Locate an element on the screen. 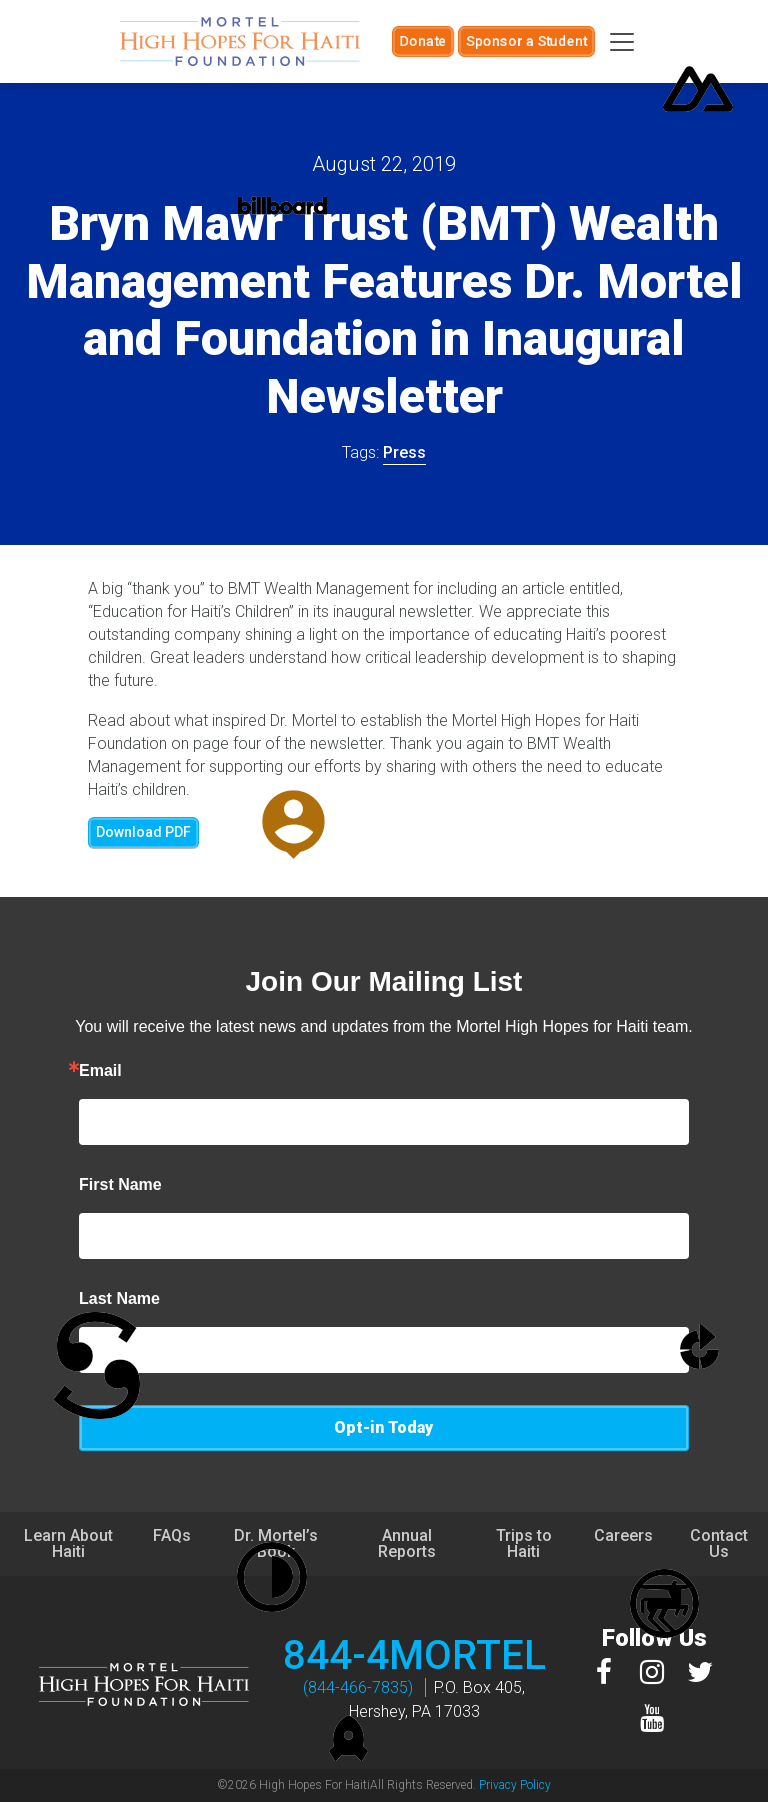  Atlassian Bamboo continuous integration service is located at coordinates (699, 1346).